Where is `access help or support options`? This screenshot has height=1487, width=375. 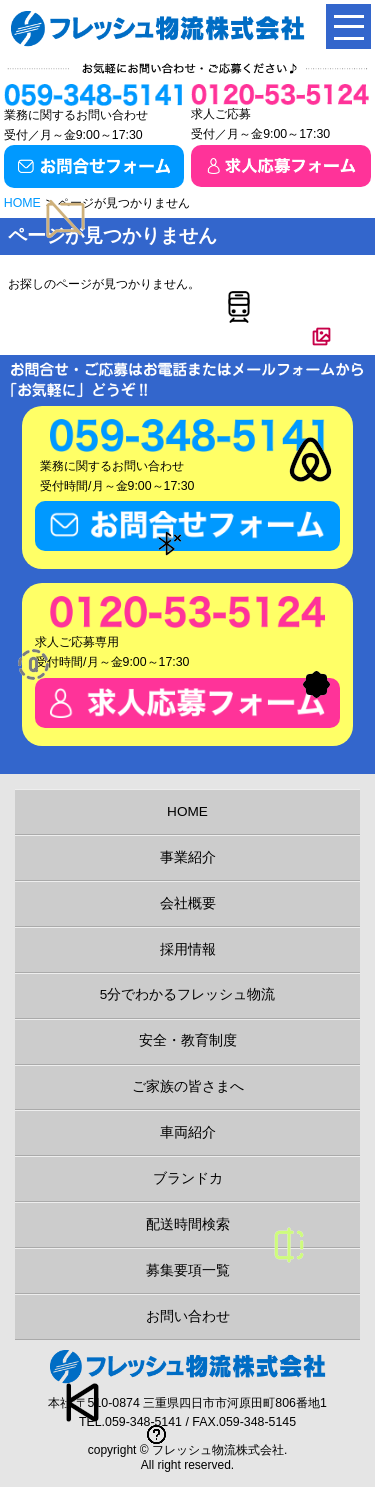
access help or support options is located at coordinates (156, 1434).